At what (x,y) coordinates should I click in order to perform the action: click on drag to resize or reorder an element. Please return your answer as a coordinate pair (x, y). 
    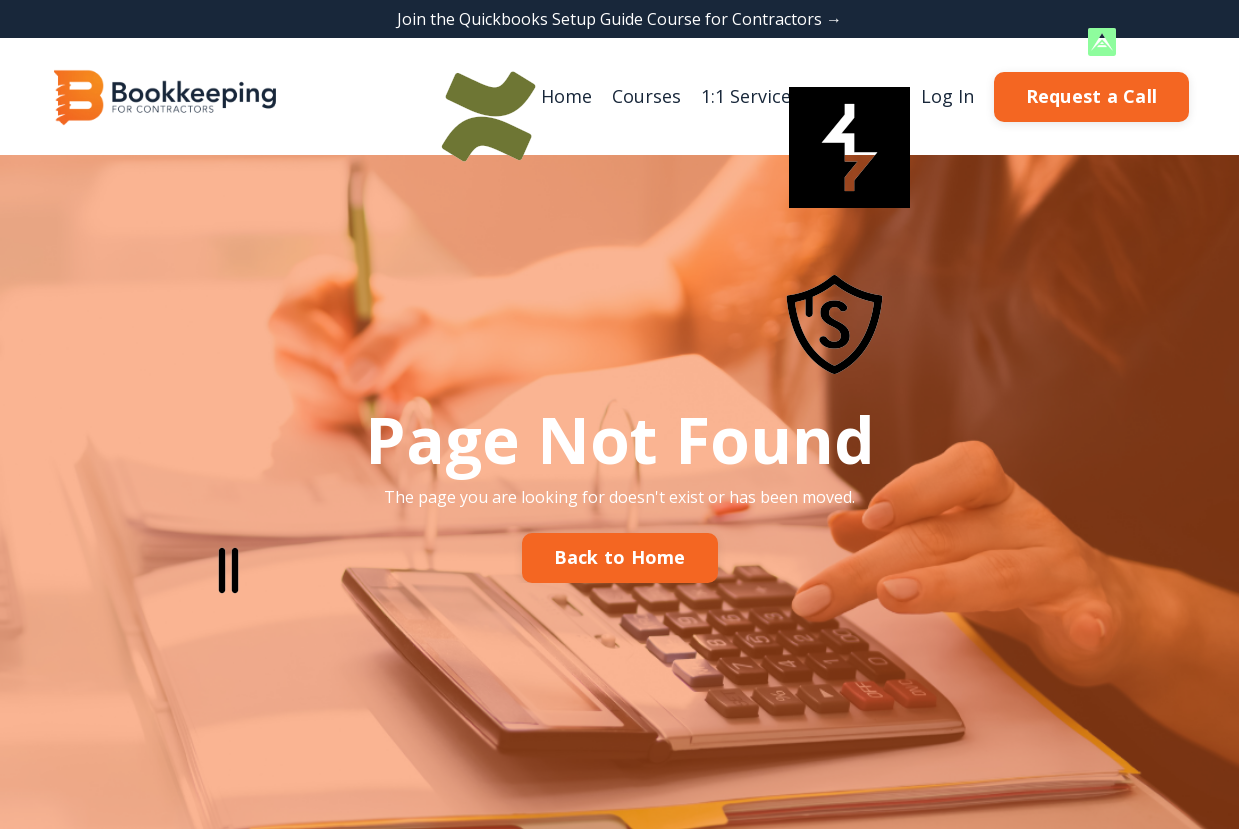
    Looking at the image, I should click on (228, 570).